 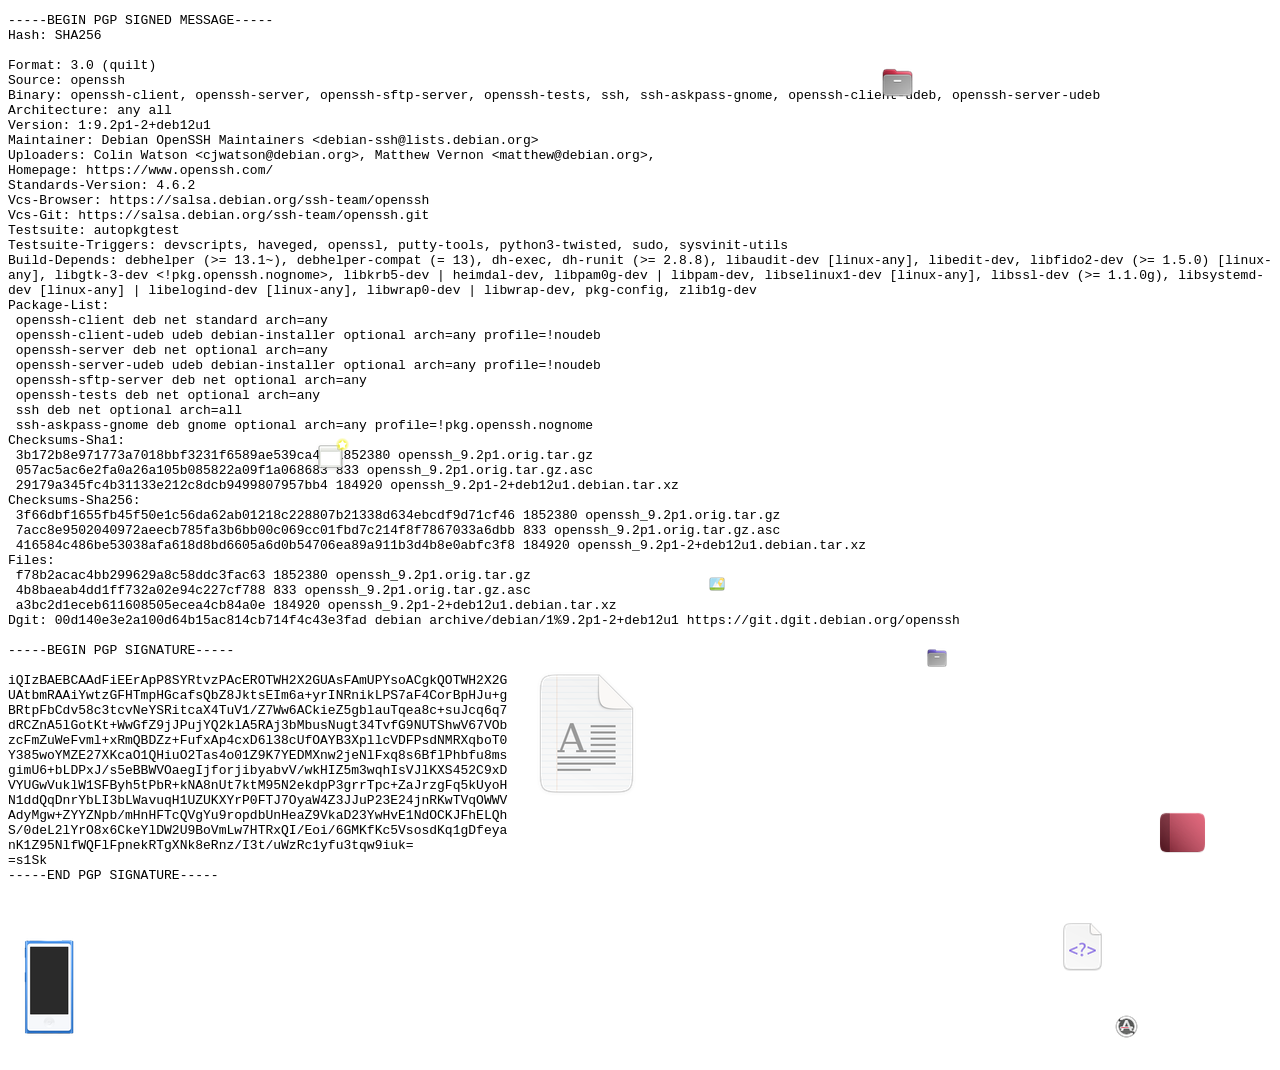 What do you see at coordinates (717, 584) in the screenshot?
I see `open the photos app` at bounding box center [717, 584].